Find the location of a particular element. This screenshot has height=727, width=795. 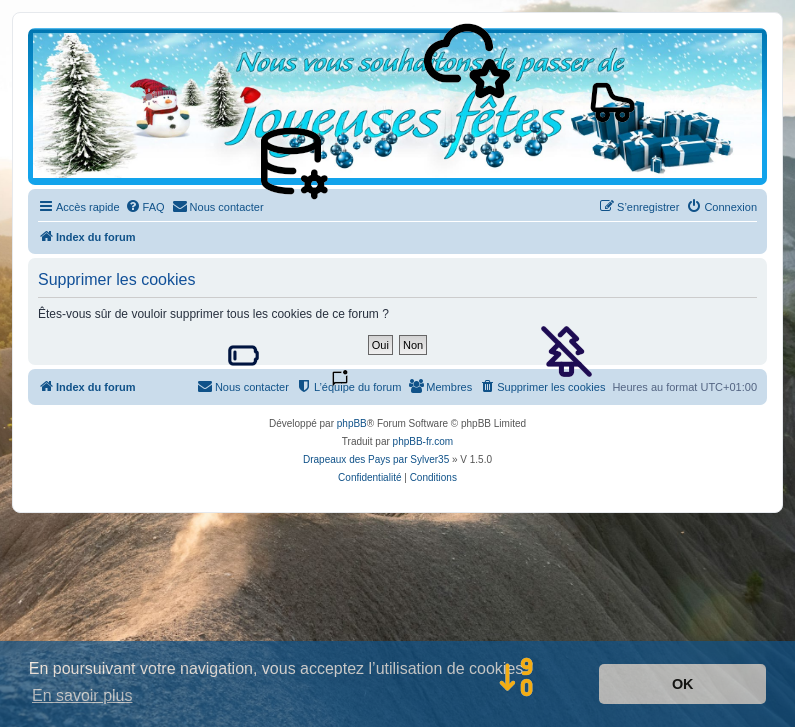

increase screen brightness is located at coordinates (149, 97).